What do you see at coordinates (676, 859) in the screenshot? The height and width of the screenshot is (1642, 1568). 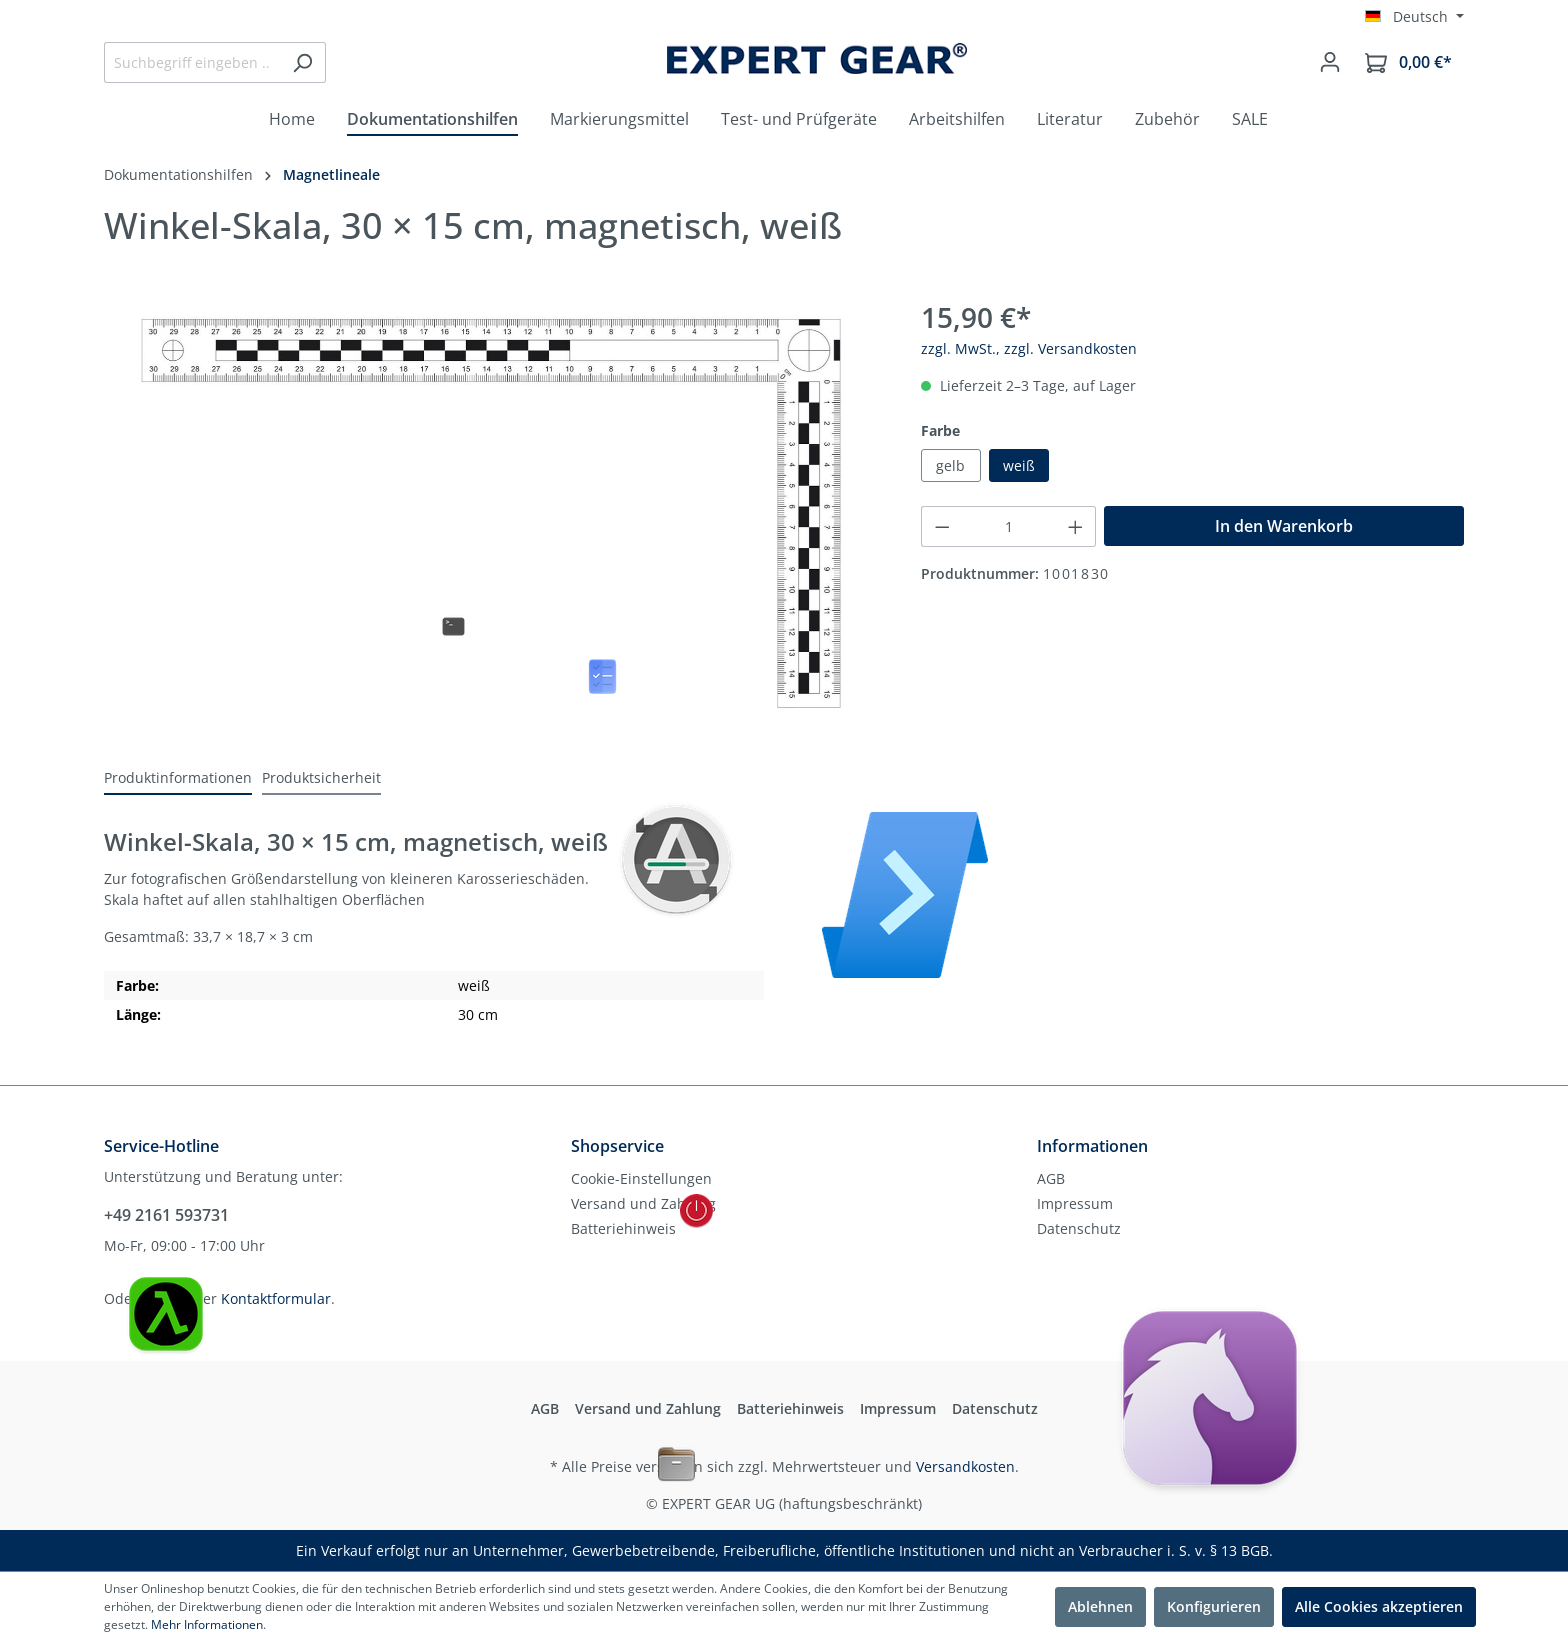 I see `check for available software updates` at bounding box center [676, 859].